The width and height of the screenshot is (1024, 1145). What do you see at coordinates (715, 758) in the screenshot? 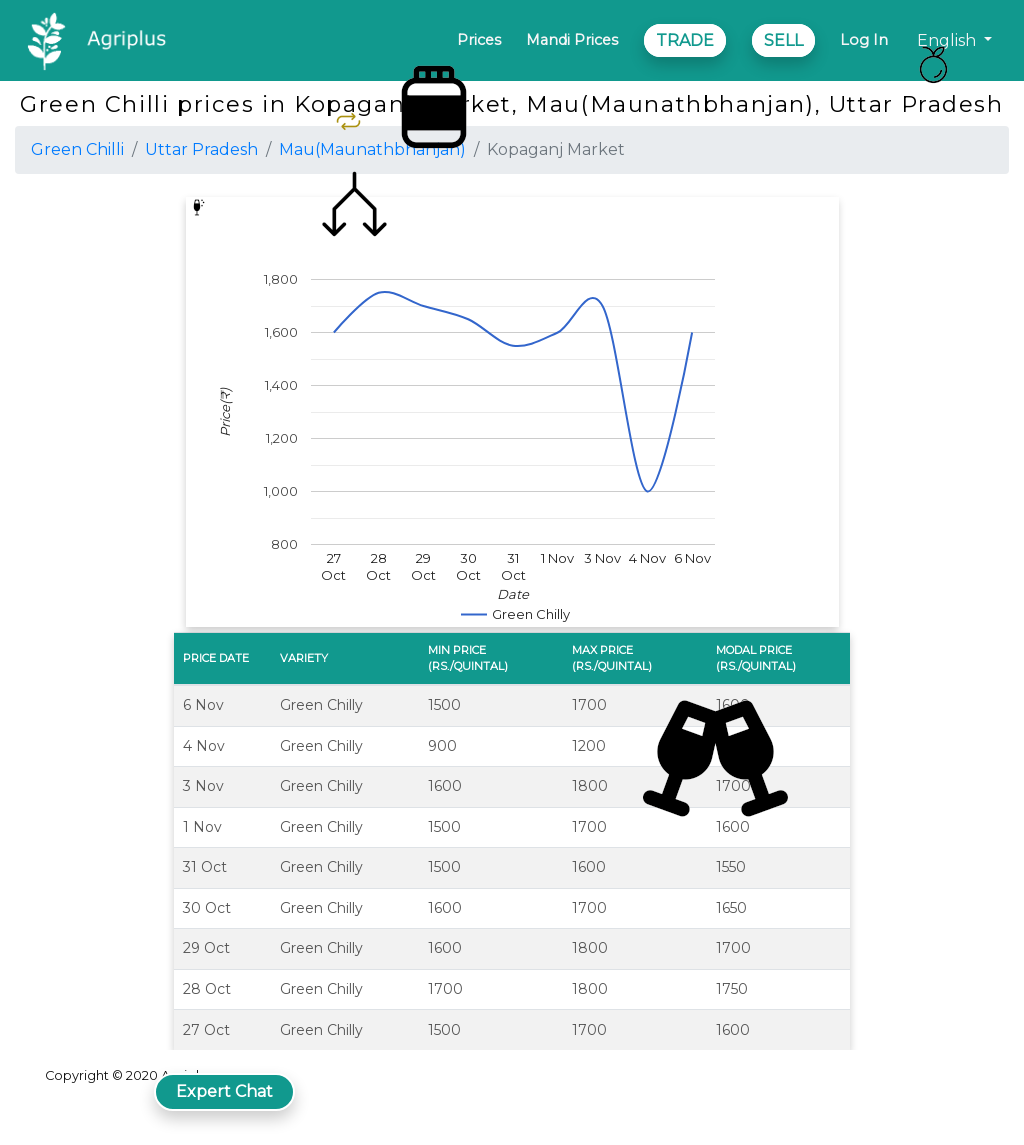
I see `celebrate an achievement or milestone` at bounding box center [715, 758].